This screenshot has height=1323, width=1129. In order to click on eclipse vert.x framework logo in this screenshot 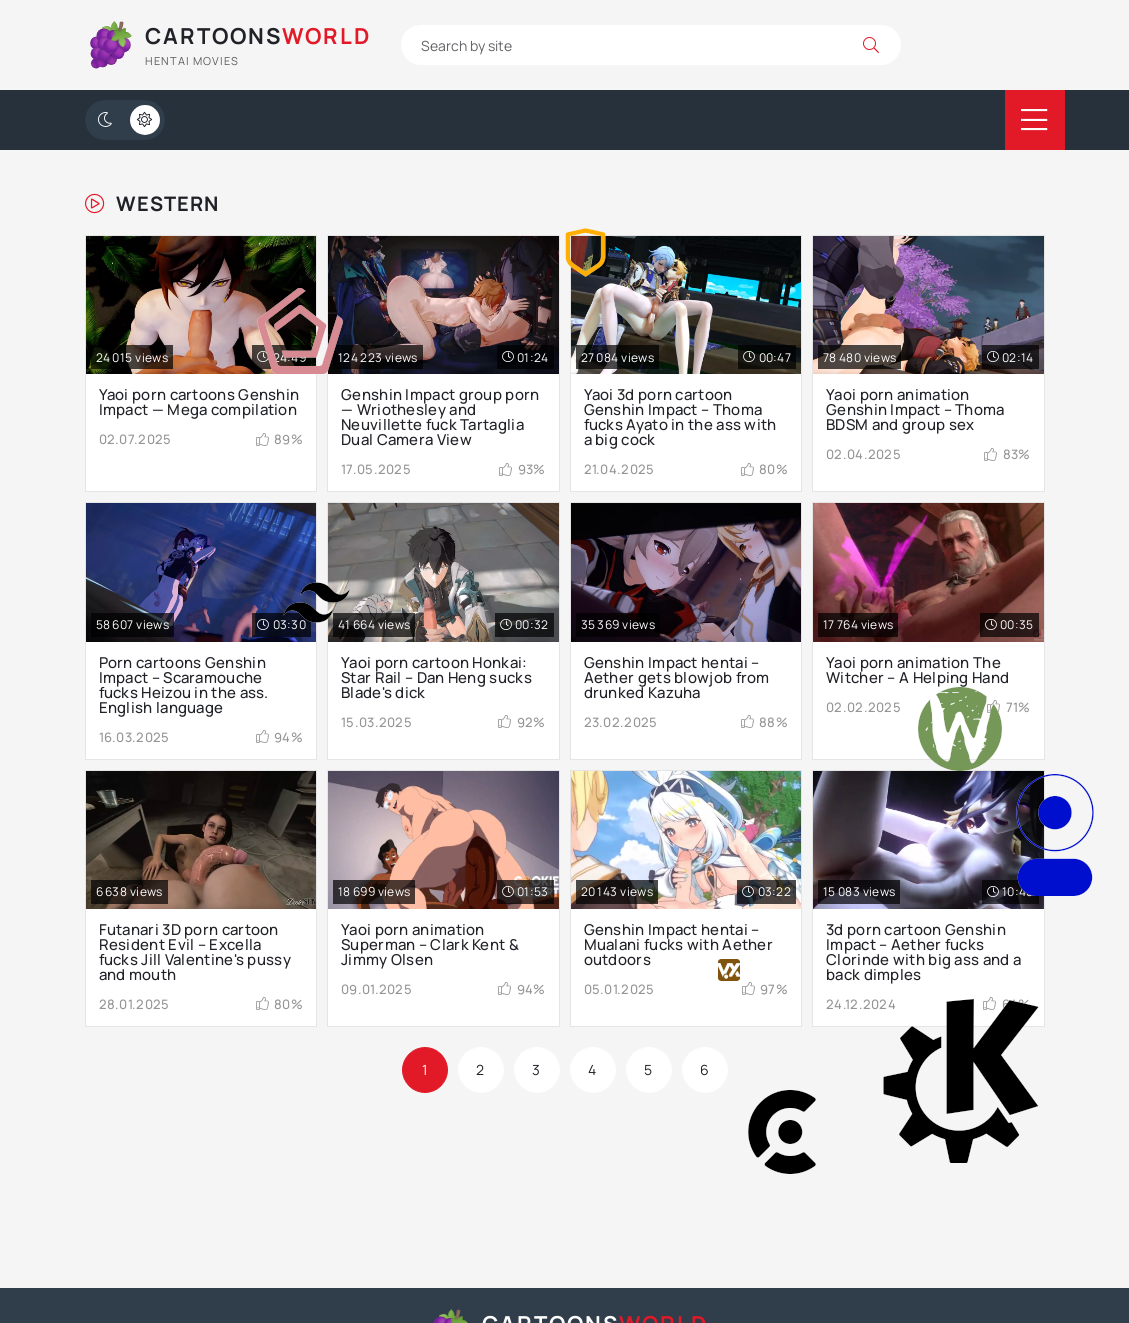, I will do `click(729, 970)`.